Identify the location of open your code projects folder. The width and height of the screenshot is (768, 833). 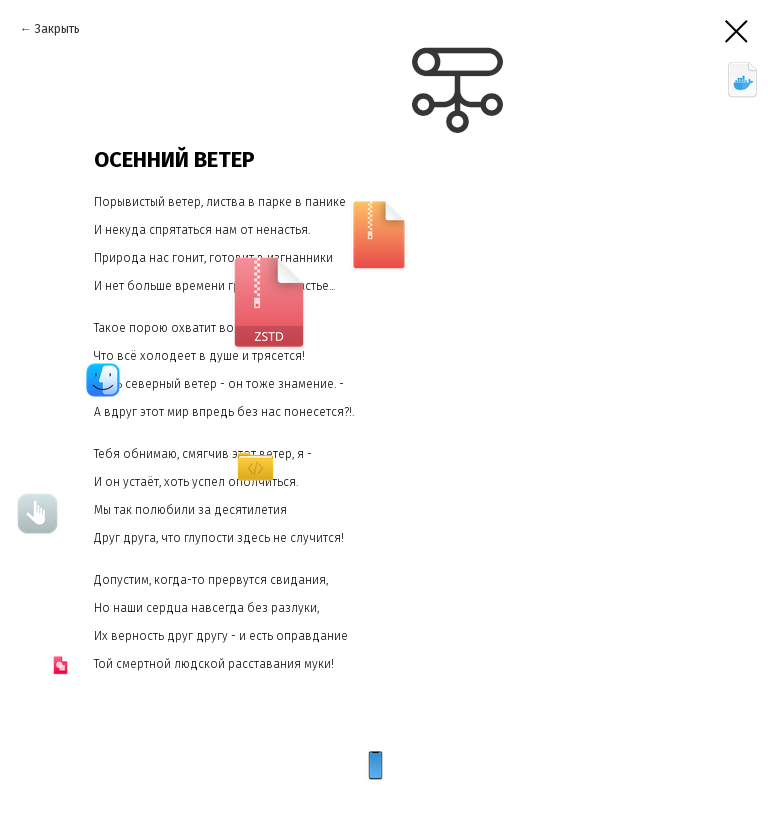
(255, 466).